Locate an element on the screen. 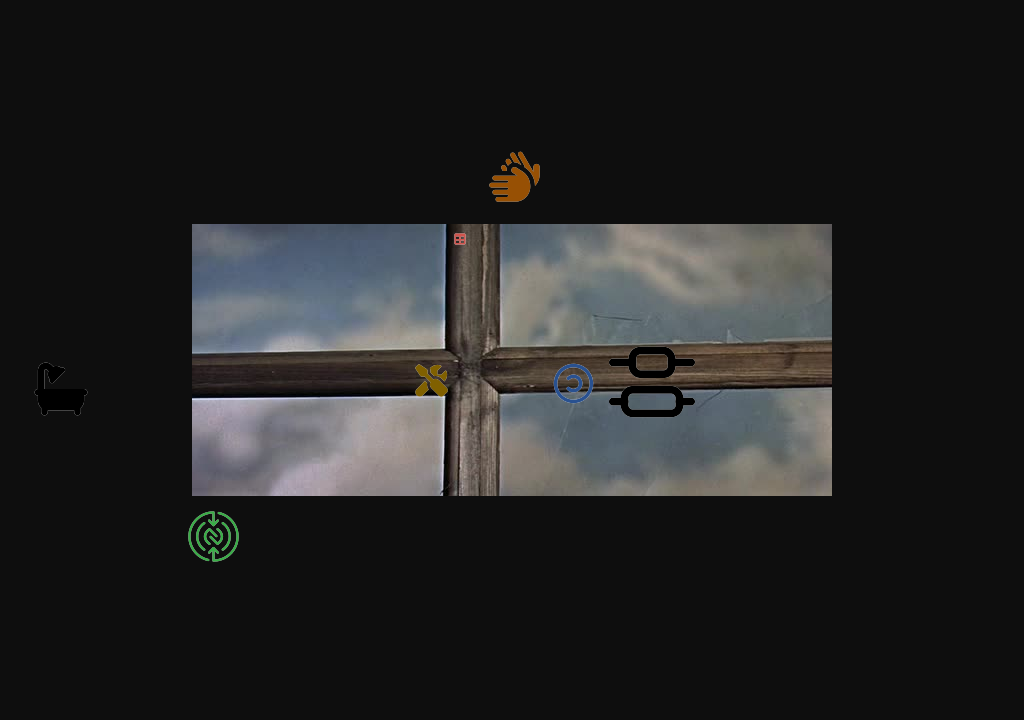  indicates nfc directional communication capability is located at coordinates (213, 536).